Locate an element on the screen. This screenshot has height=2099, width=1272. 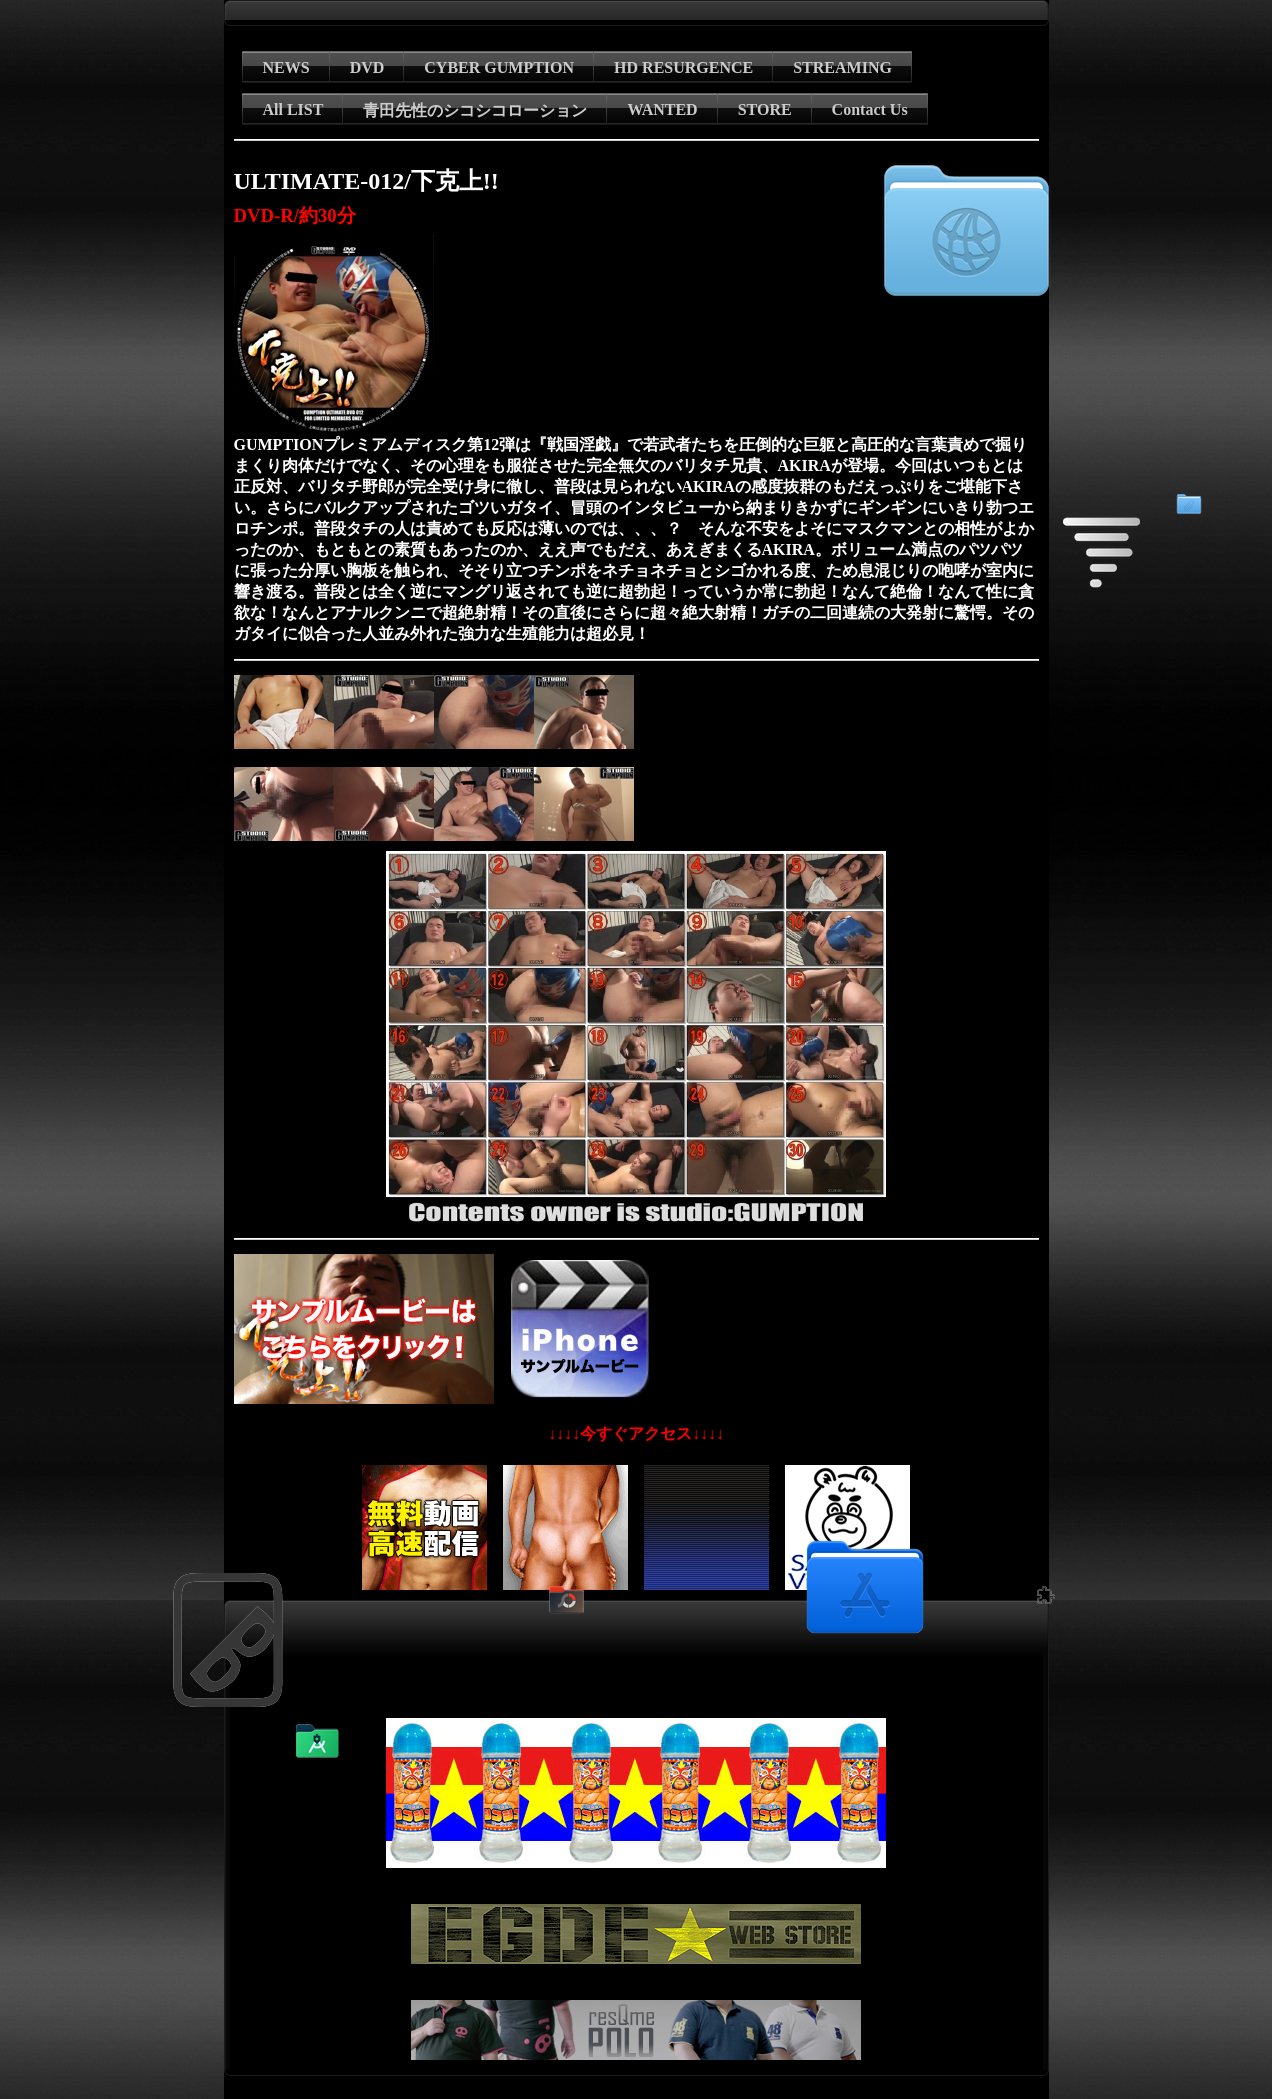
open the documents app is located at coordinates (232, 1640).